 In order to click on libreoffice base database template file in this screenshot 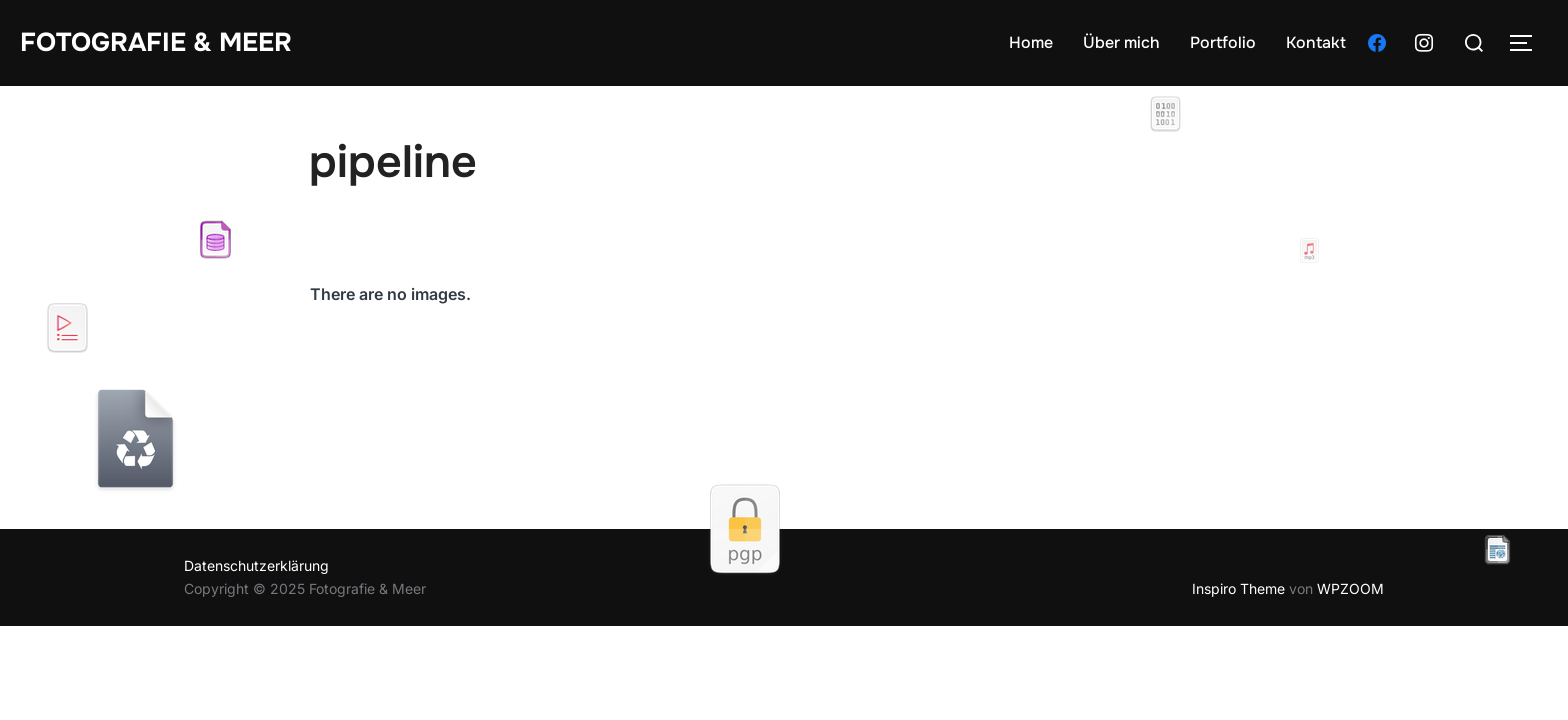, I will do `click(215, 239)`.